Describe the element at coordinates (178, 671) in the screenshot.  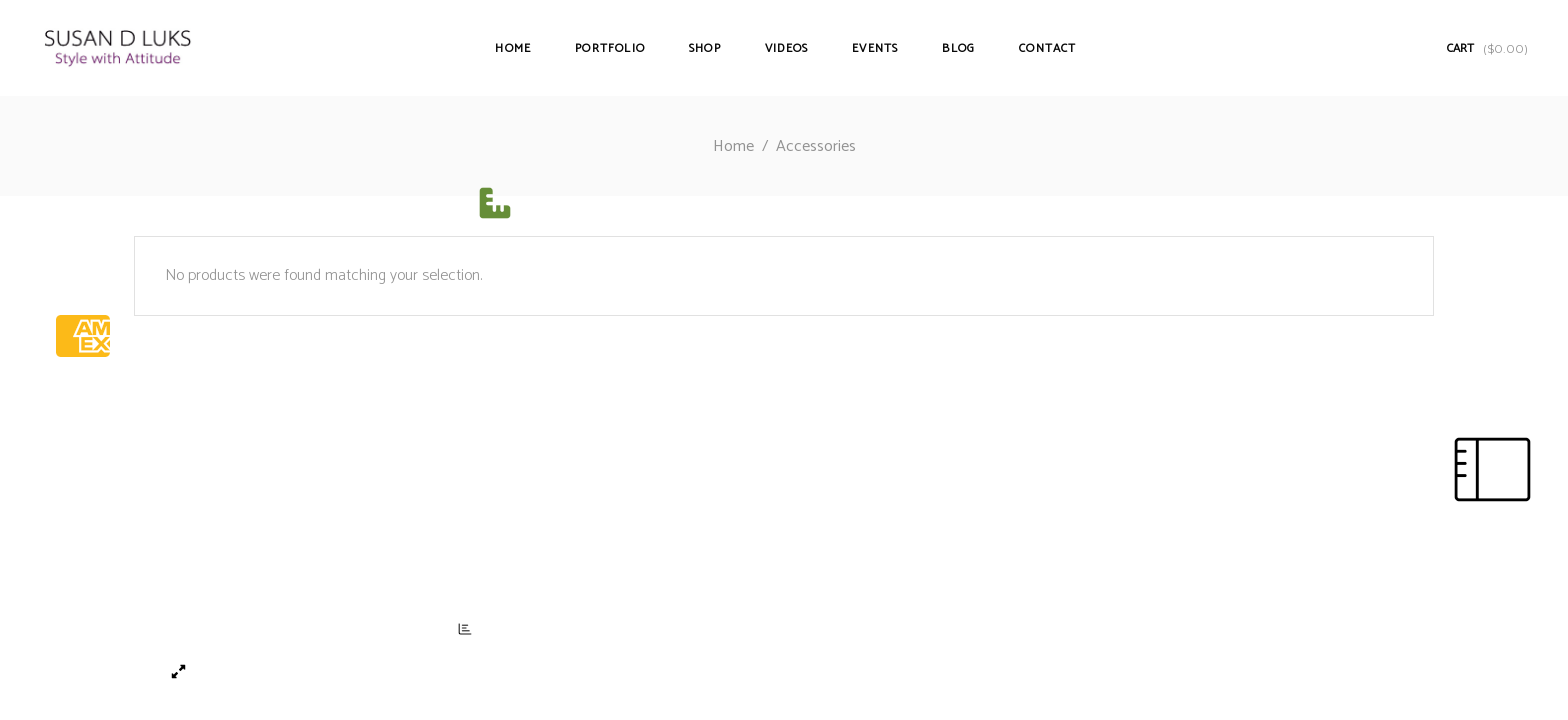
I see `expand to fullscreen mode` at that location.